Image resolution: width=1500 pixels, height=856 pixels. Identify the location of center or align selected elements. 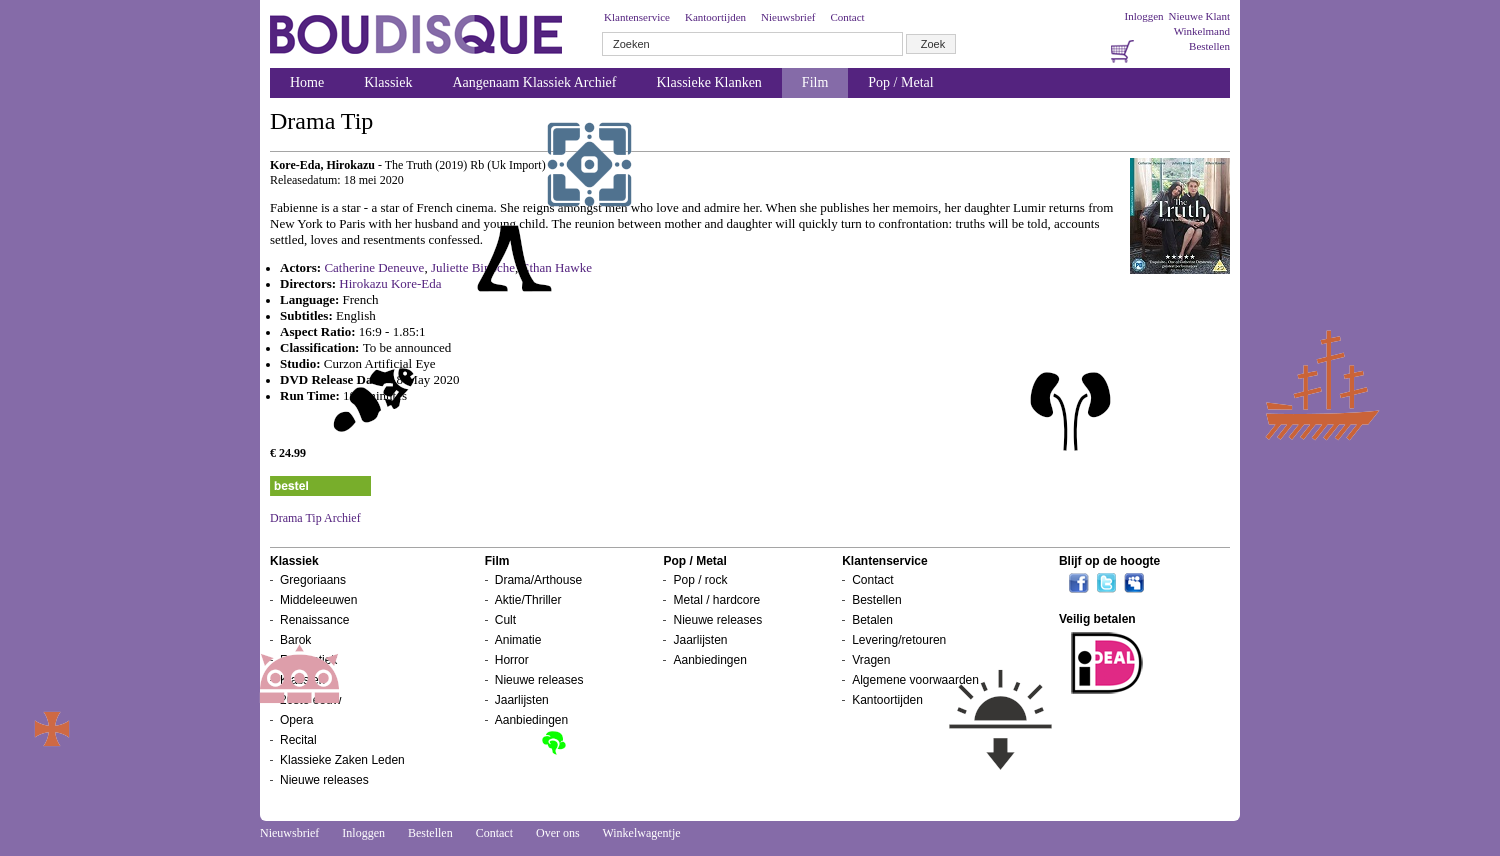
(589, 164).